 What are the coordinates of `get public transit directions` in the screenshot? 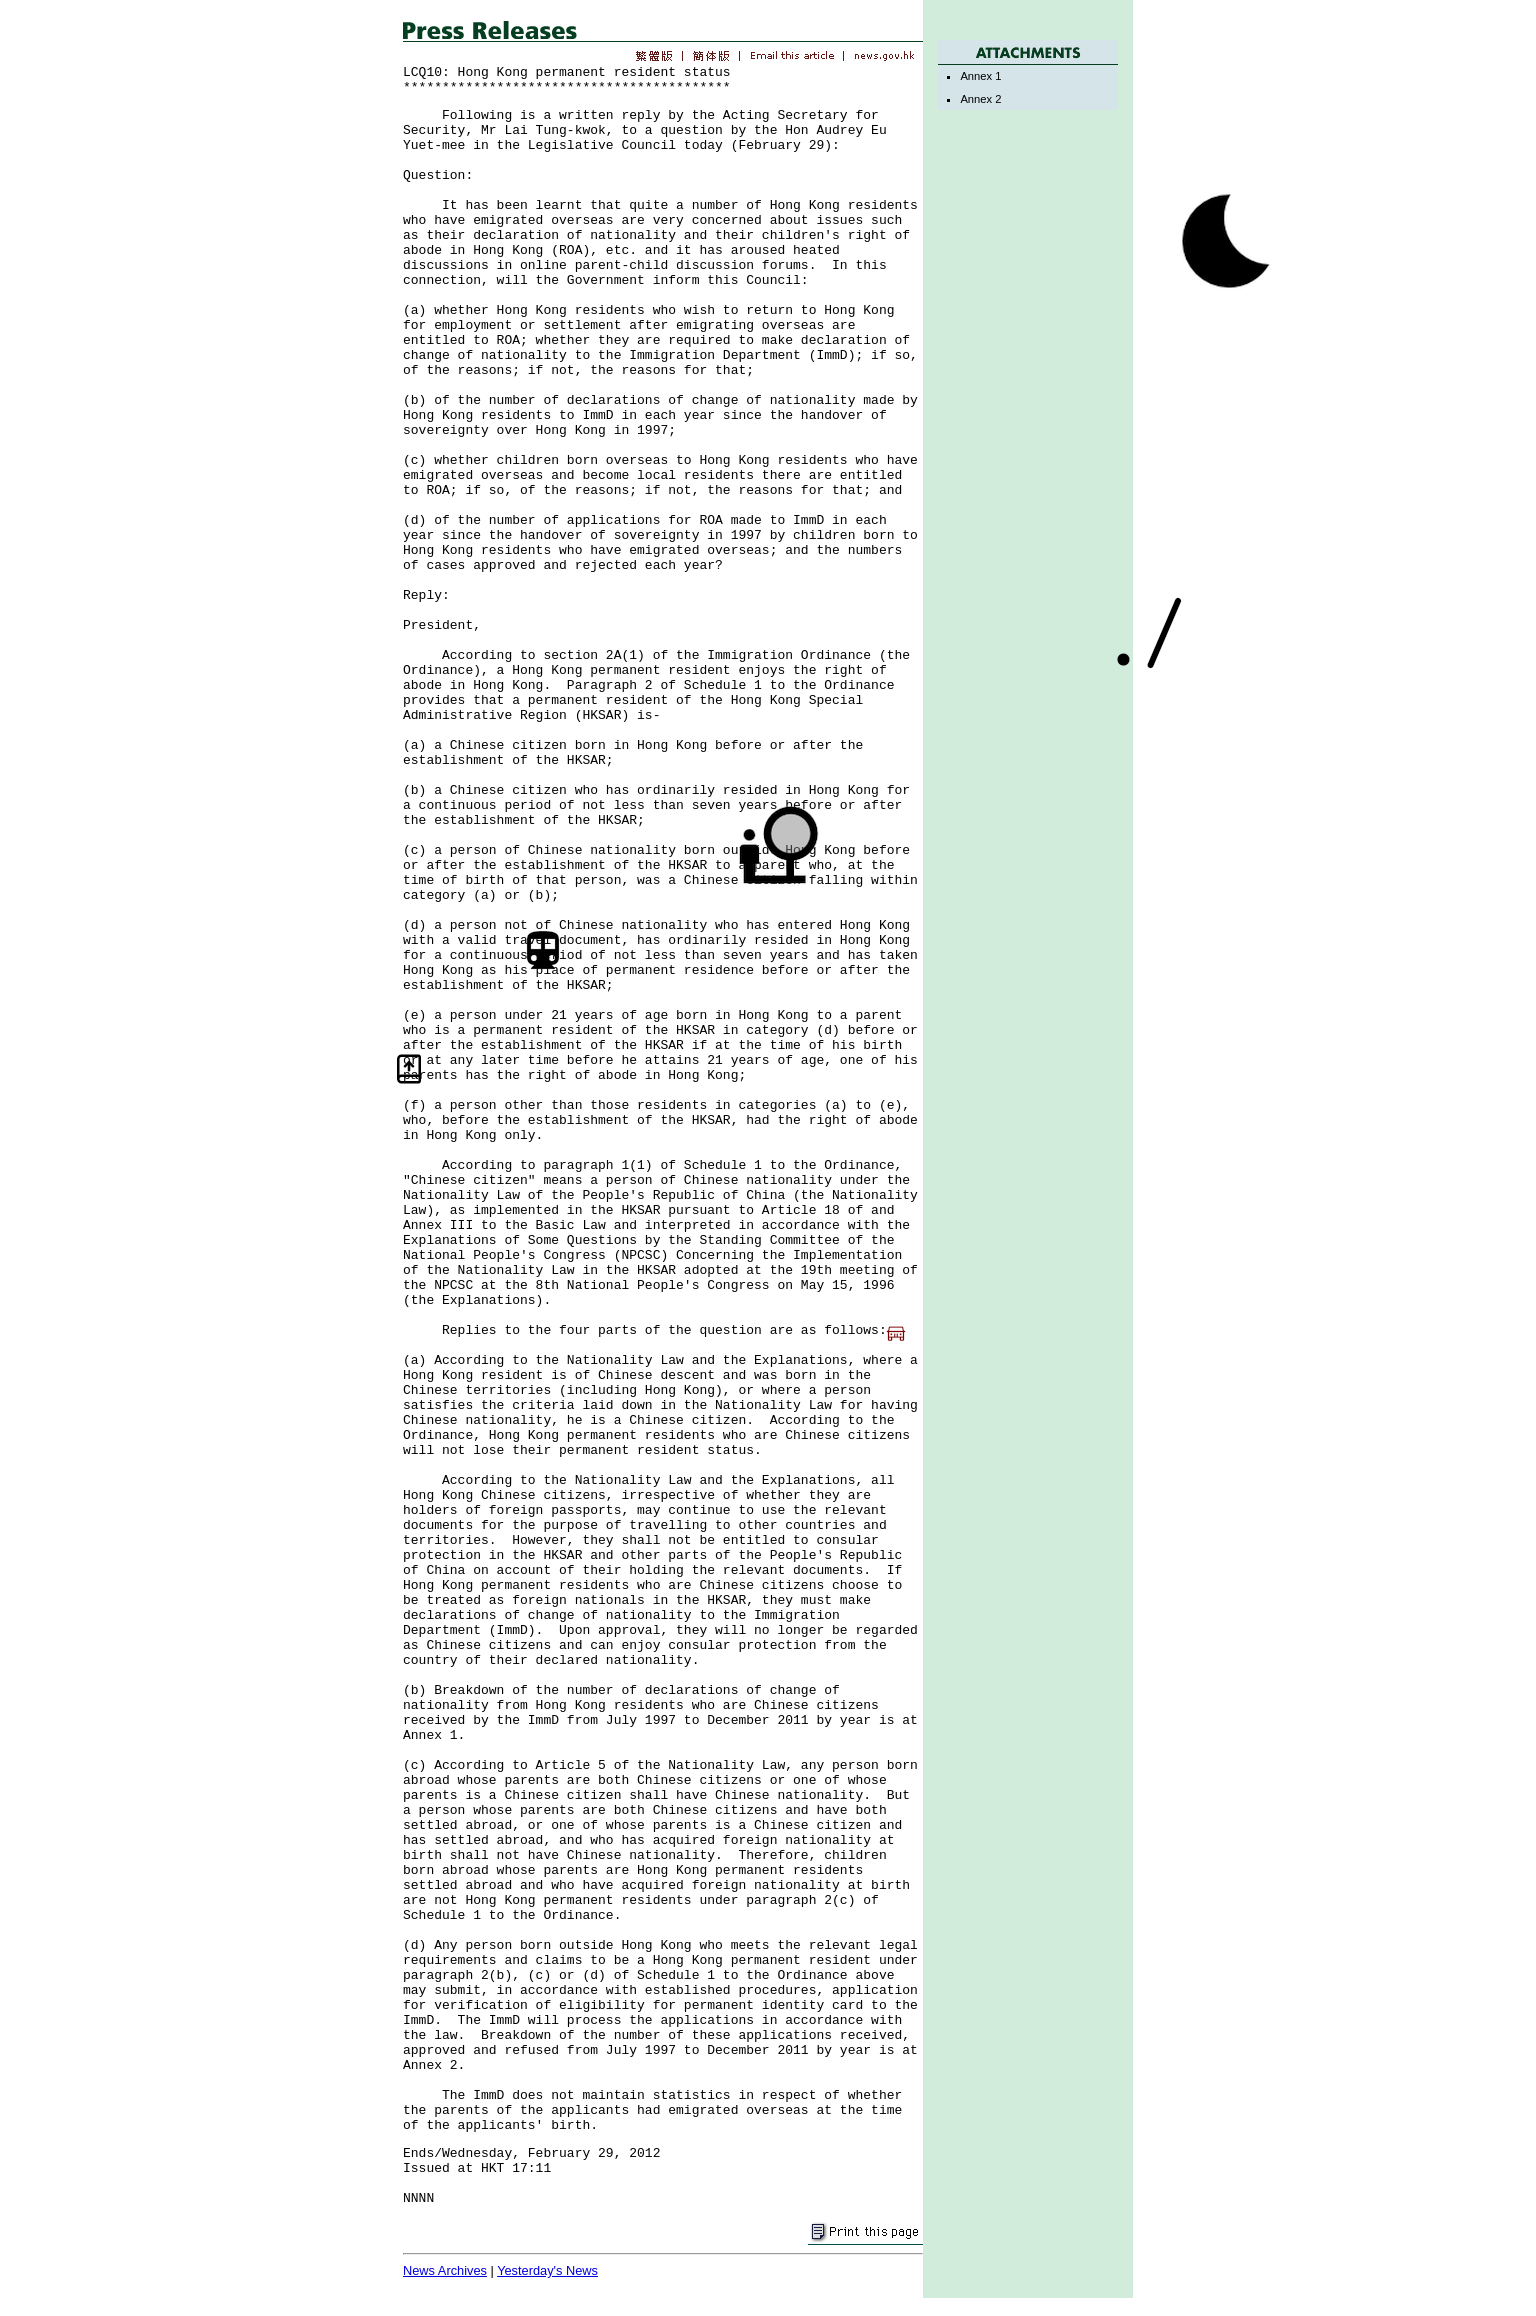 It's located at (543, 951).